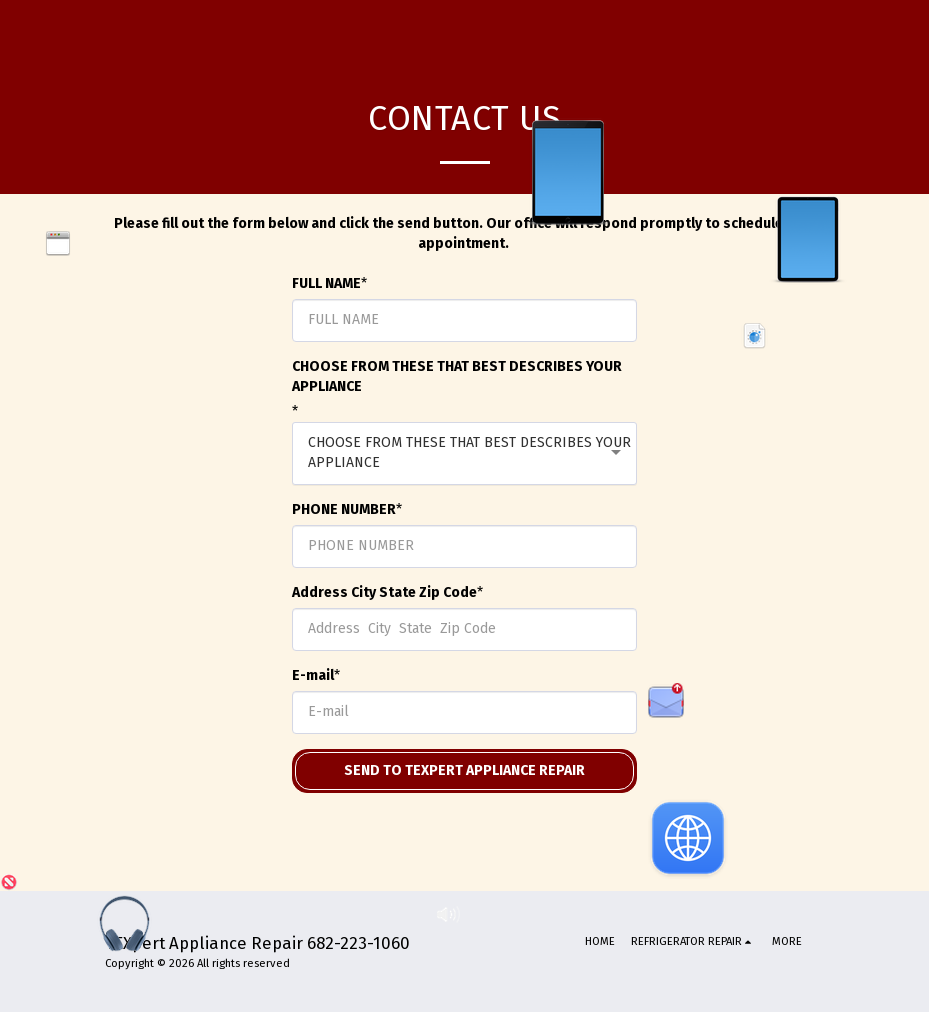  I want to click on view or manage connected iPad device, so click(568, 173).